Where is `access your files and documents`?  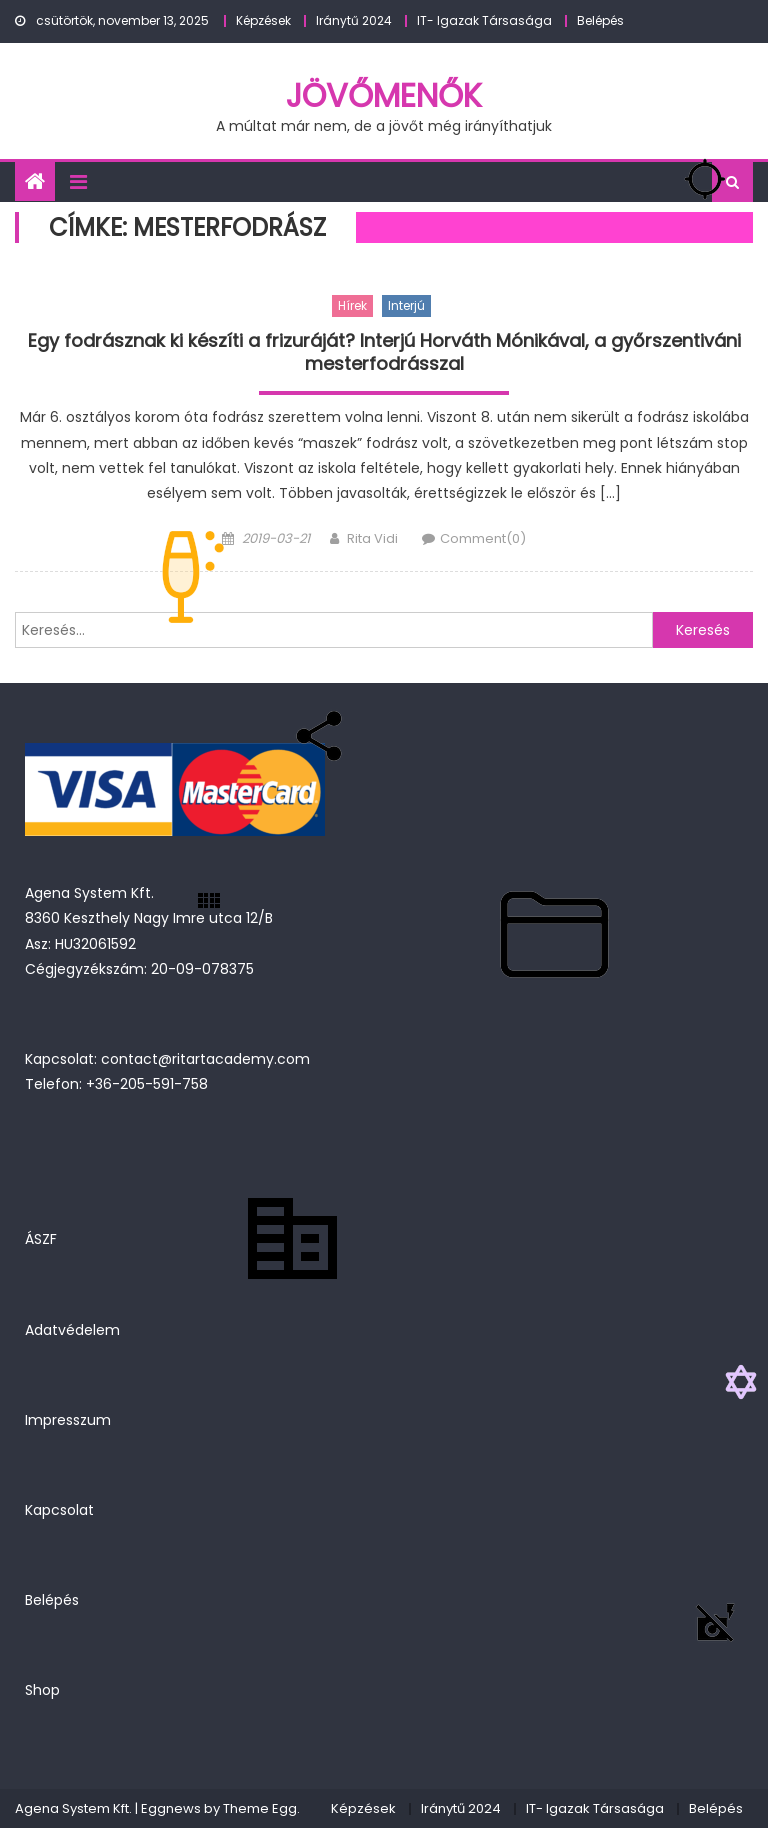 access your files and documents is located at coordinates (554, 934).